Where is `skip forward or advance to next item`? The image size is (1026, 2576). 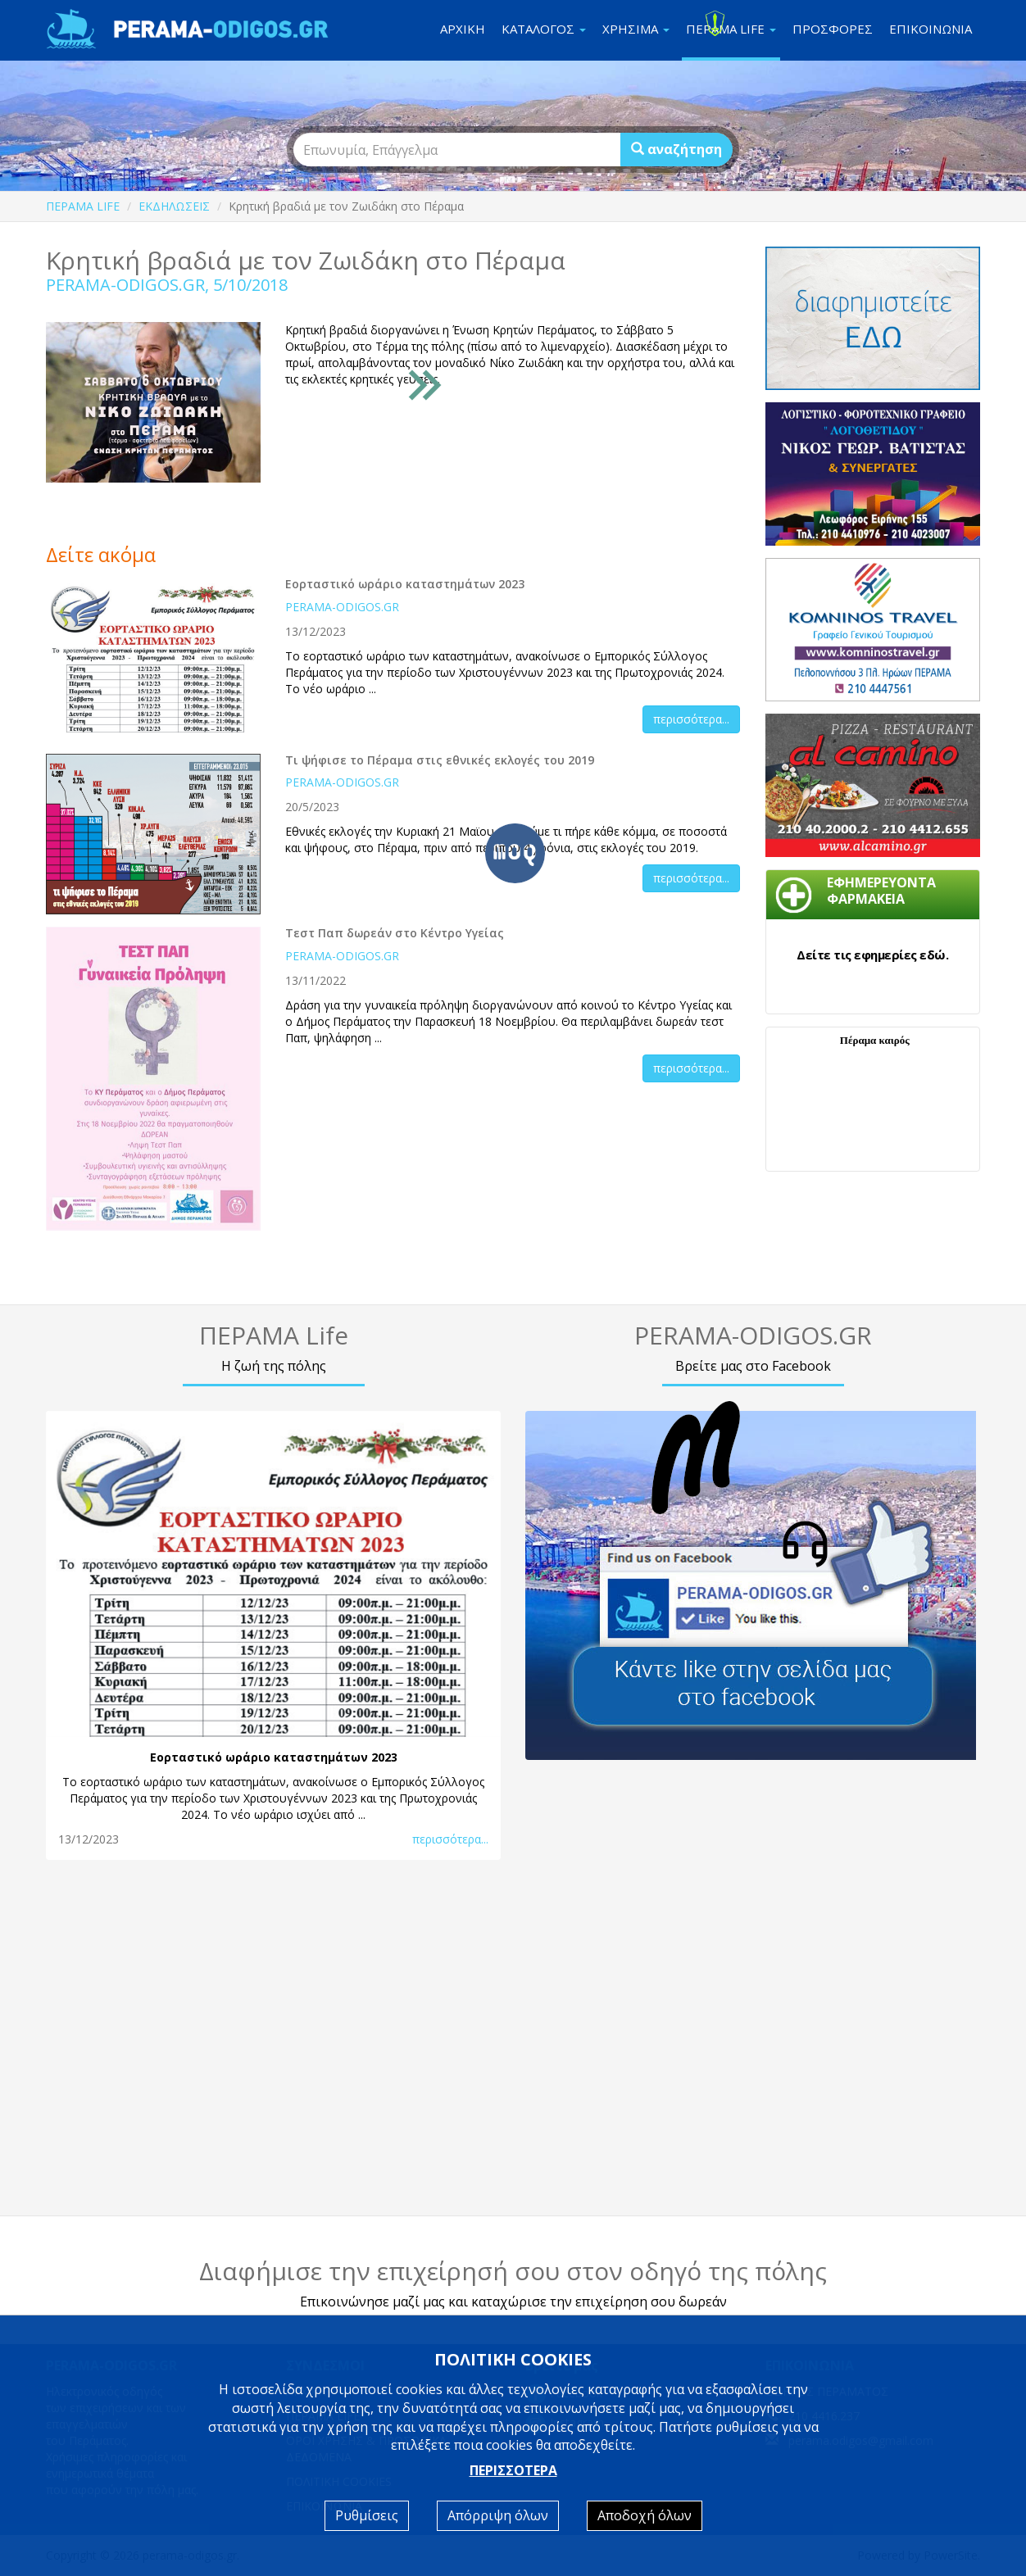
skip forward or advance to next item is located at coordinates (424, 385).